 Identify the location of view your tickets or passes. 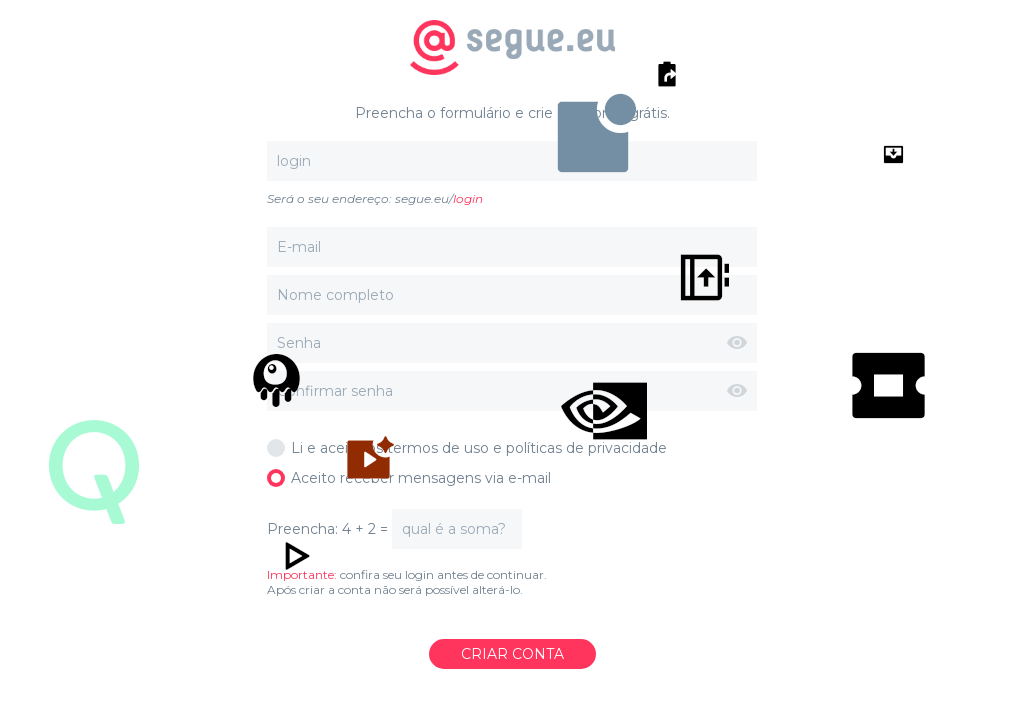
(888, 385).